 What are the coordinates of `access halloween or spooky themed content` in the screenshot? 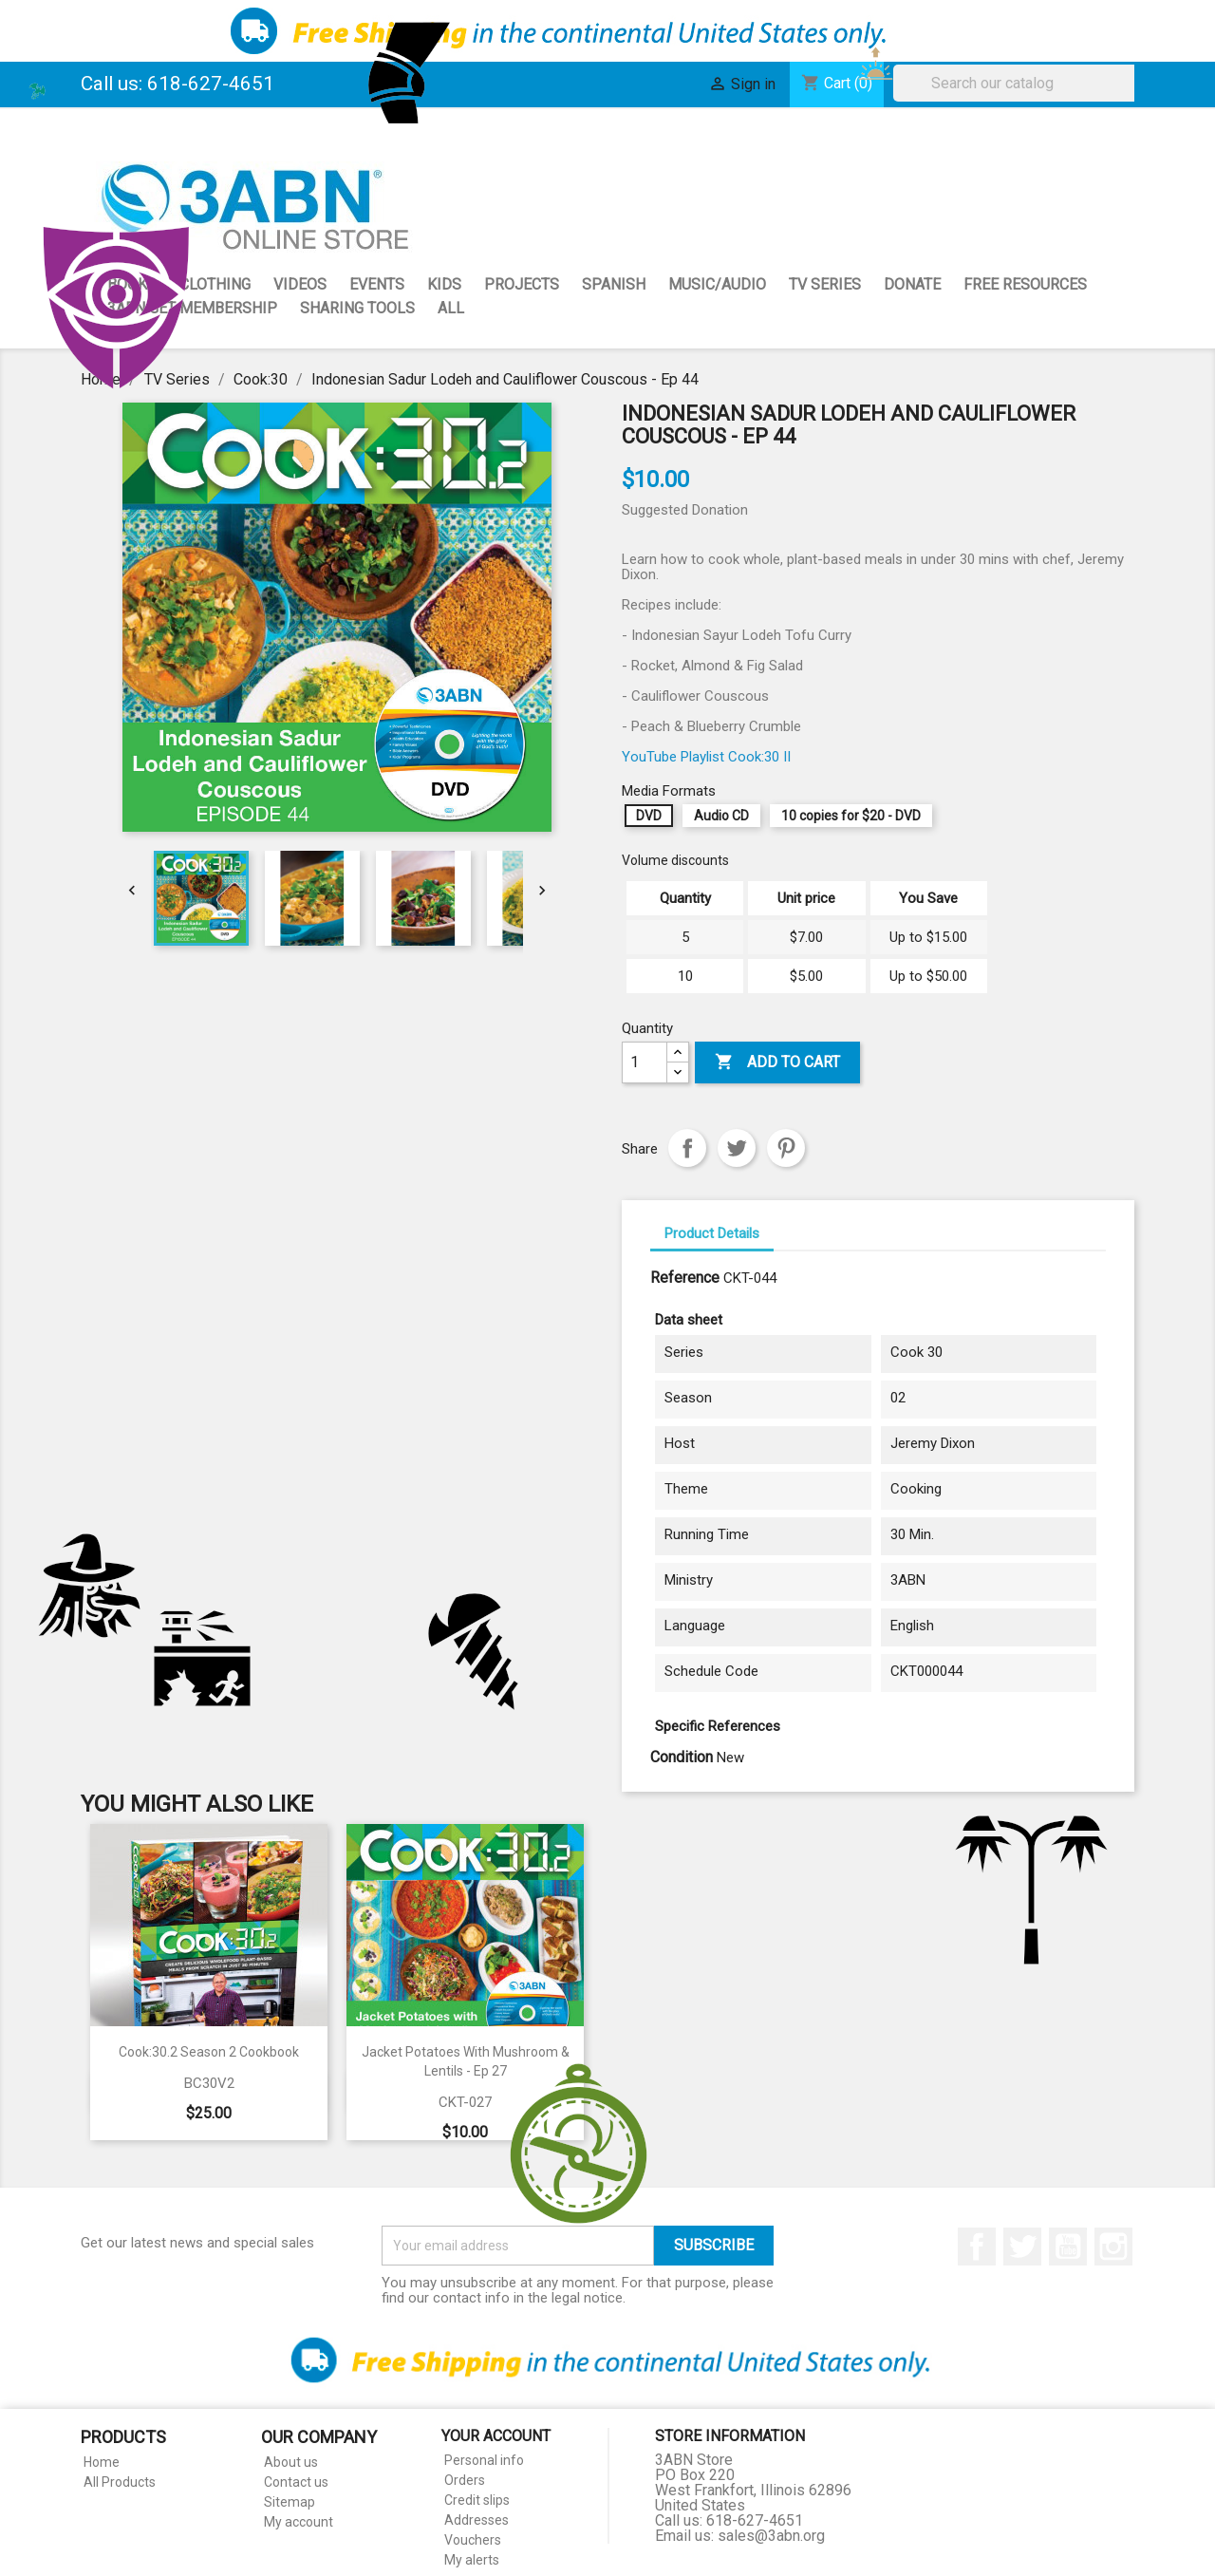 It's located at (89, 1586).